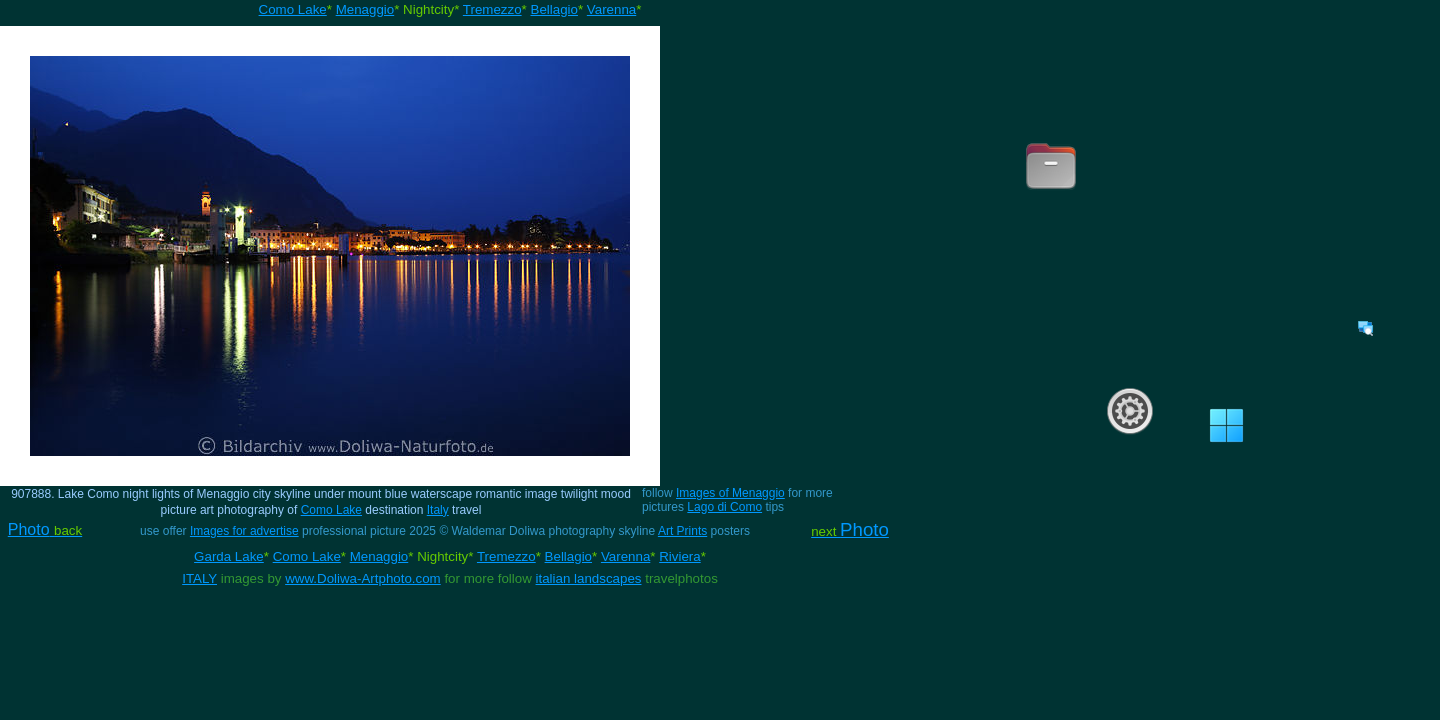 The image size is (1440, 720). What do you see at coordinates (1226, 425) in the screenshot?
I see `open the windows start menu` at bounding box center [1226, 425].